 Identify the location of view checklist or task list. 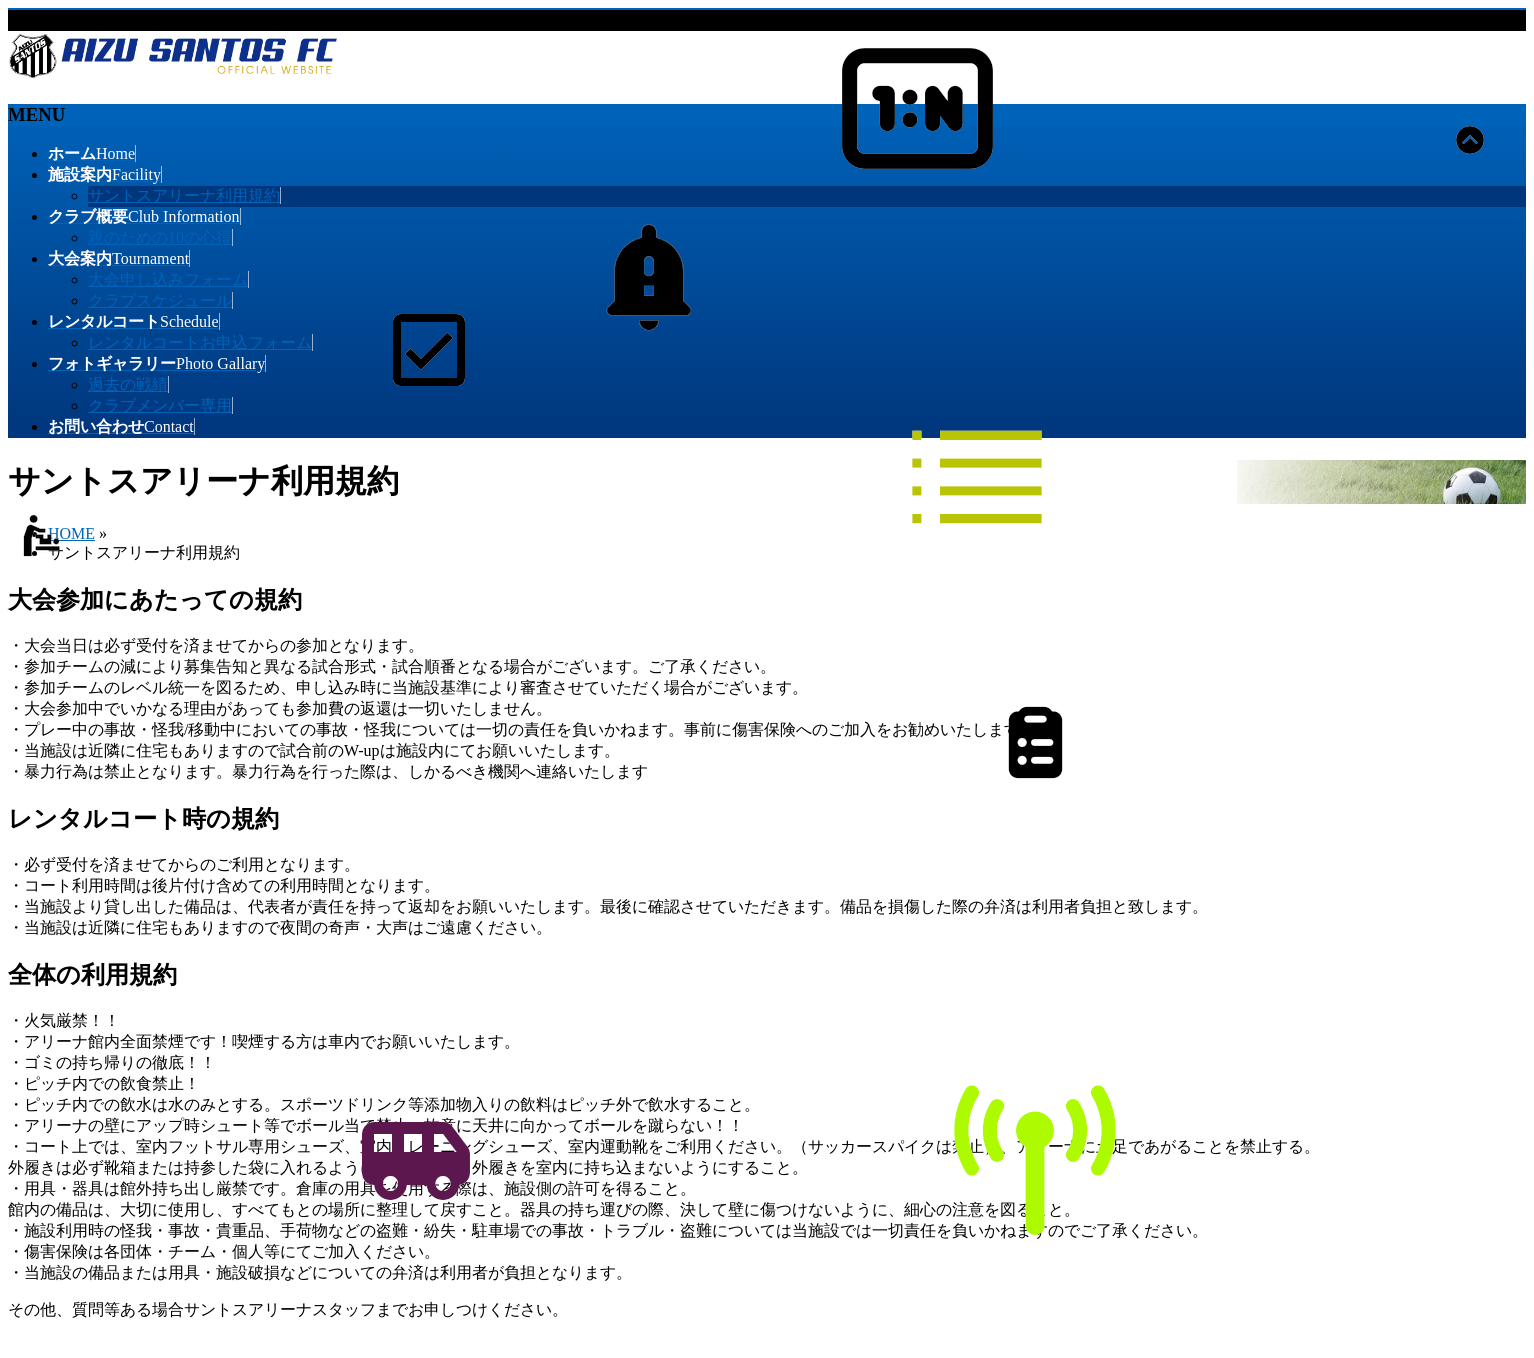
(1035, 742).